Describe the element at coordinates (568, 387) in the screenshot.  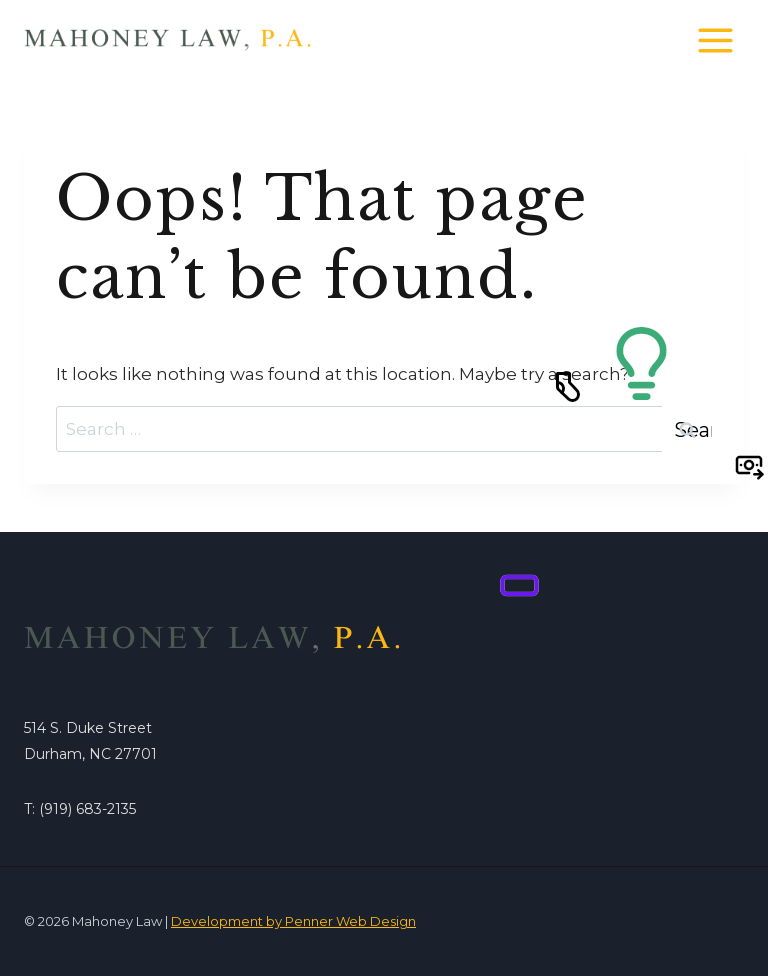
I see `view clothing or apparel category` at that location.